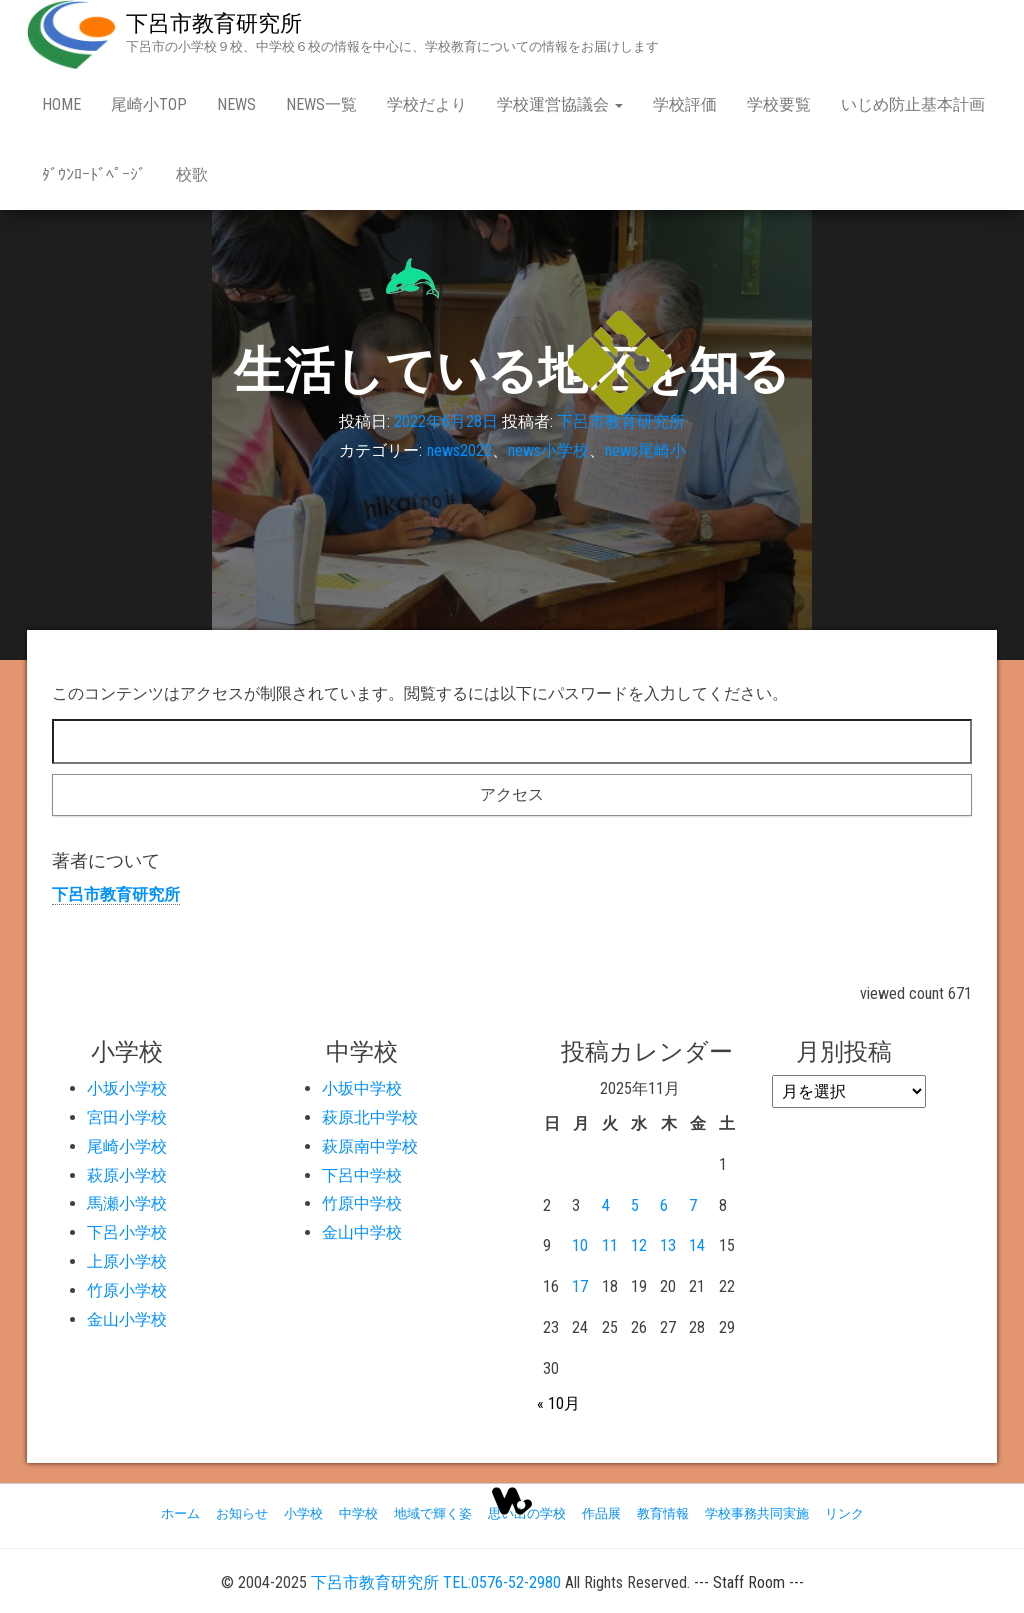 This screenshot has height=1613, width=1024. Describe the element at coordinates (512, 1501) in the screenshot. I see `netim domain registrar logo` at that location.